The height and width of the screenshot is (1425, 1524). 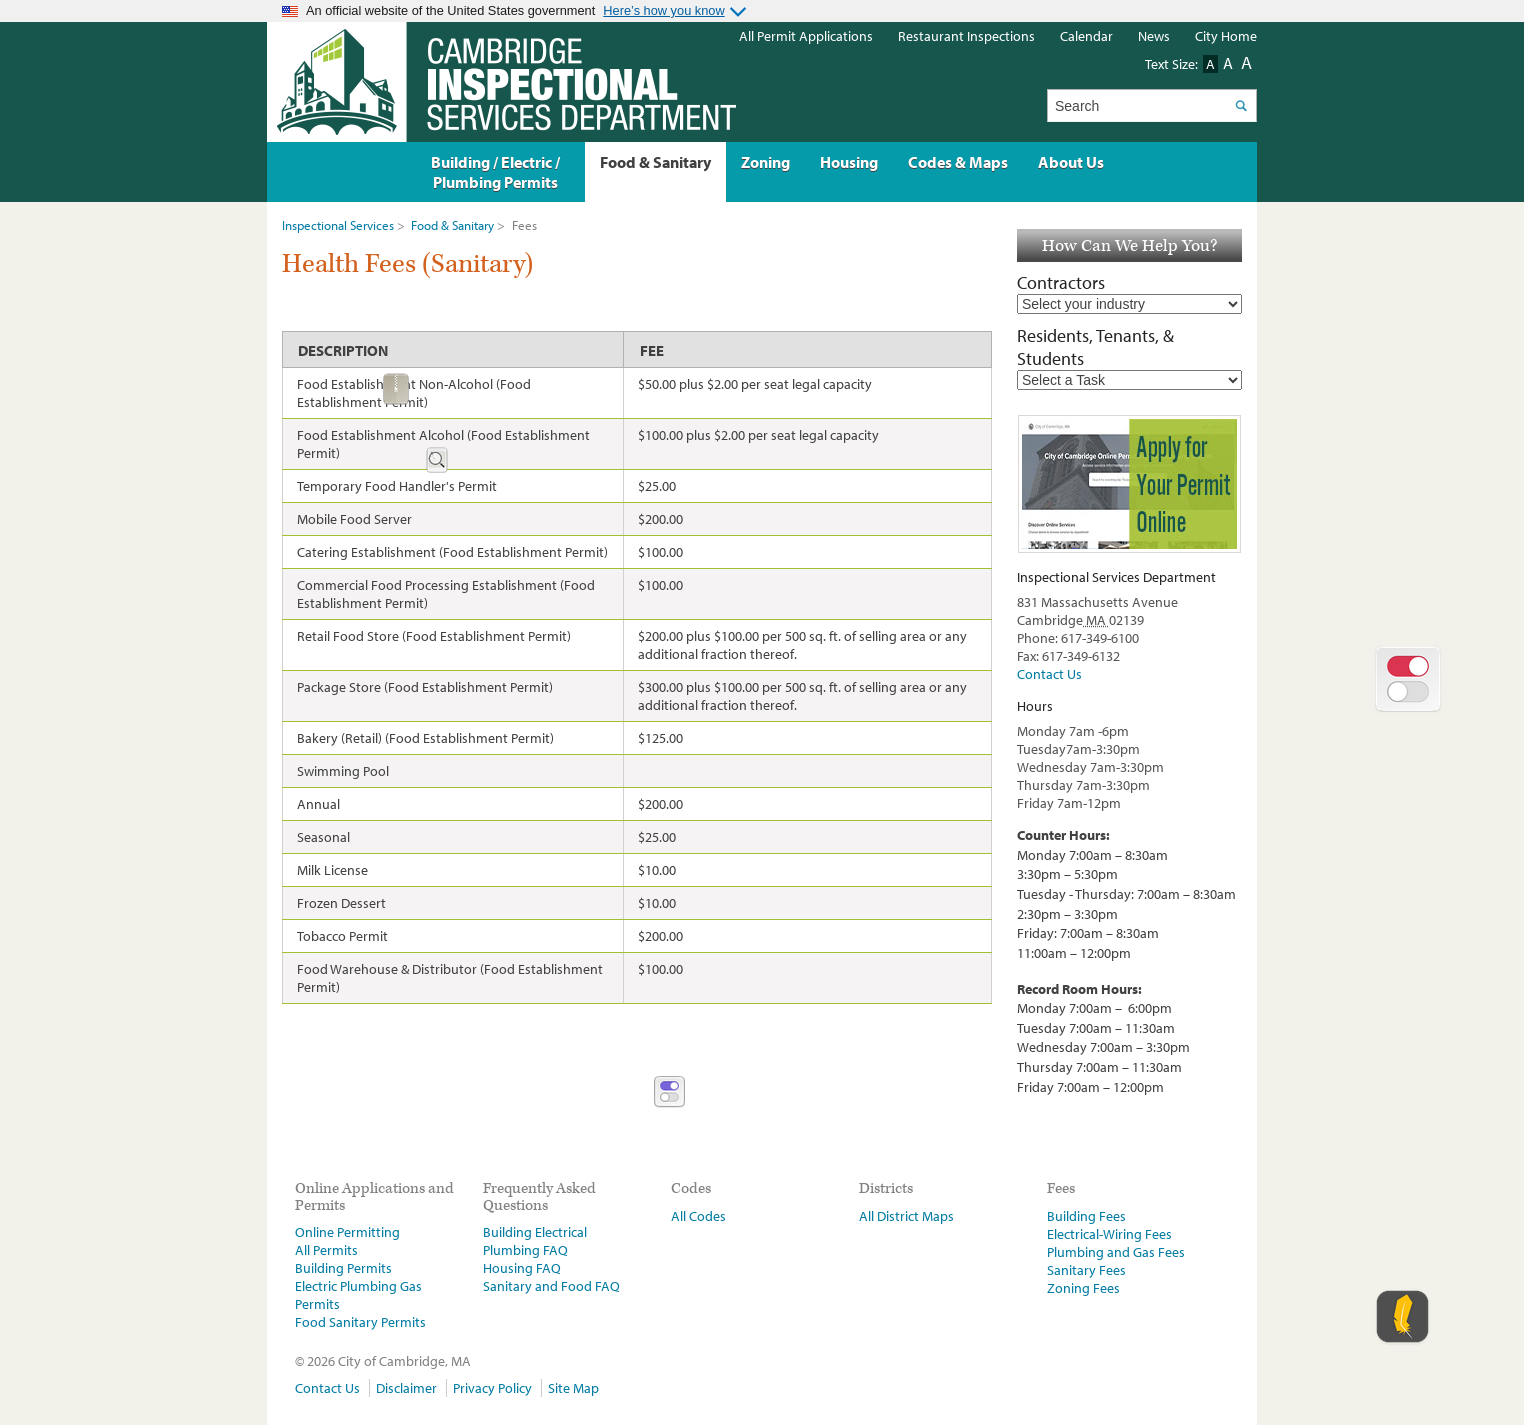 I want to click on open unity tweak tool settings, so click(x=1408, y=679).